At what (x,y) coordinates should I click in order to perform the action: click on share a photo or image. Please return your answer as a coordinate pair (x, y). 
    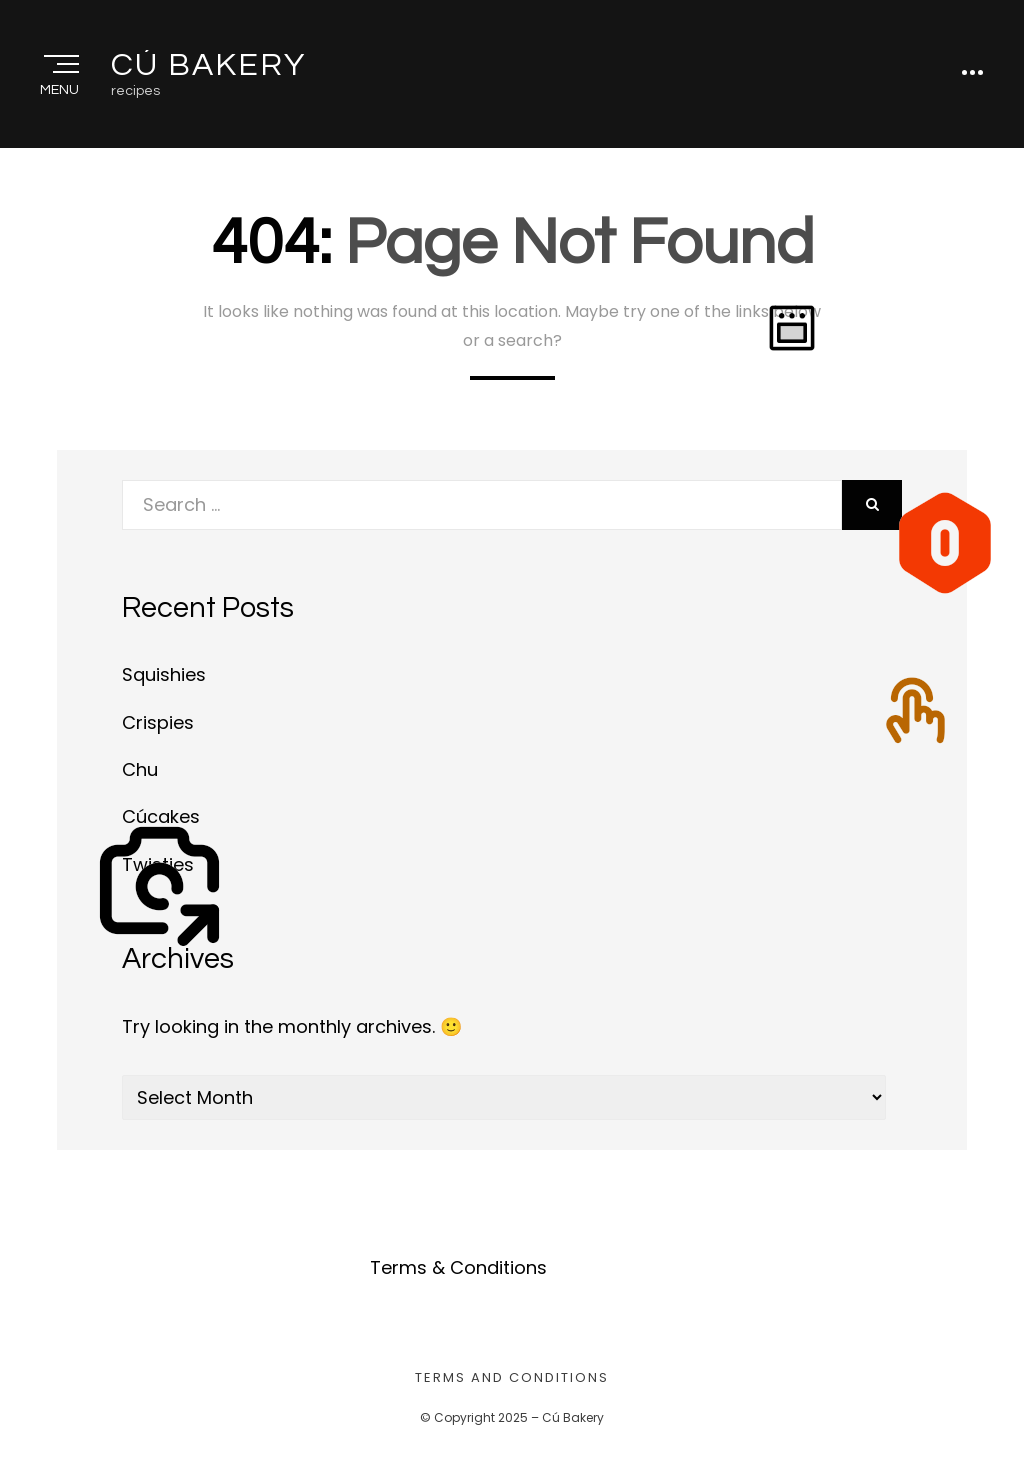
    Looking at the image, I should click on (159, 880).